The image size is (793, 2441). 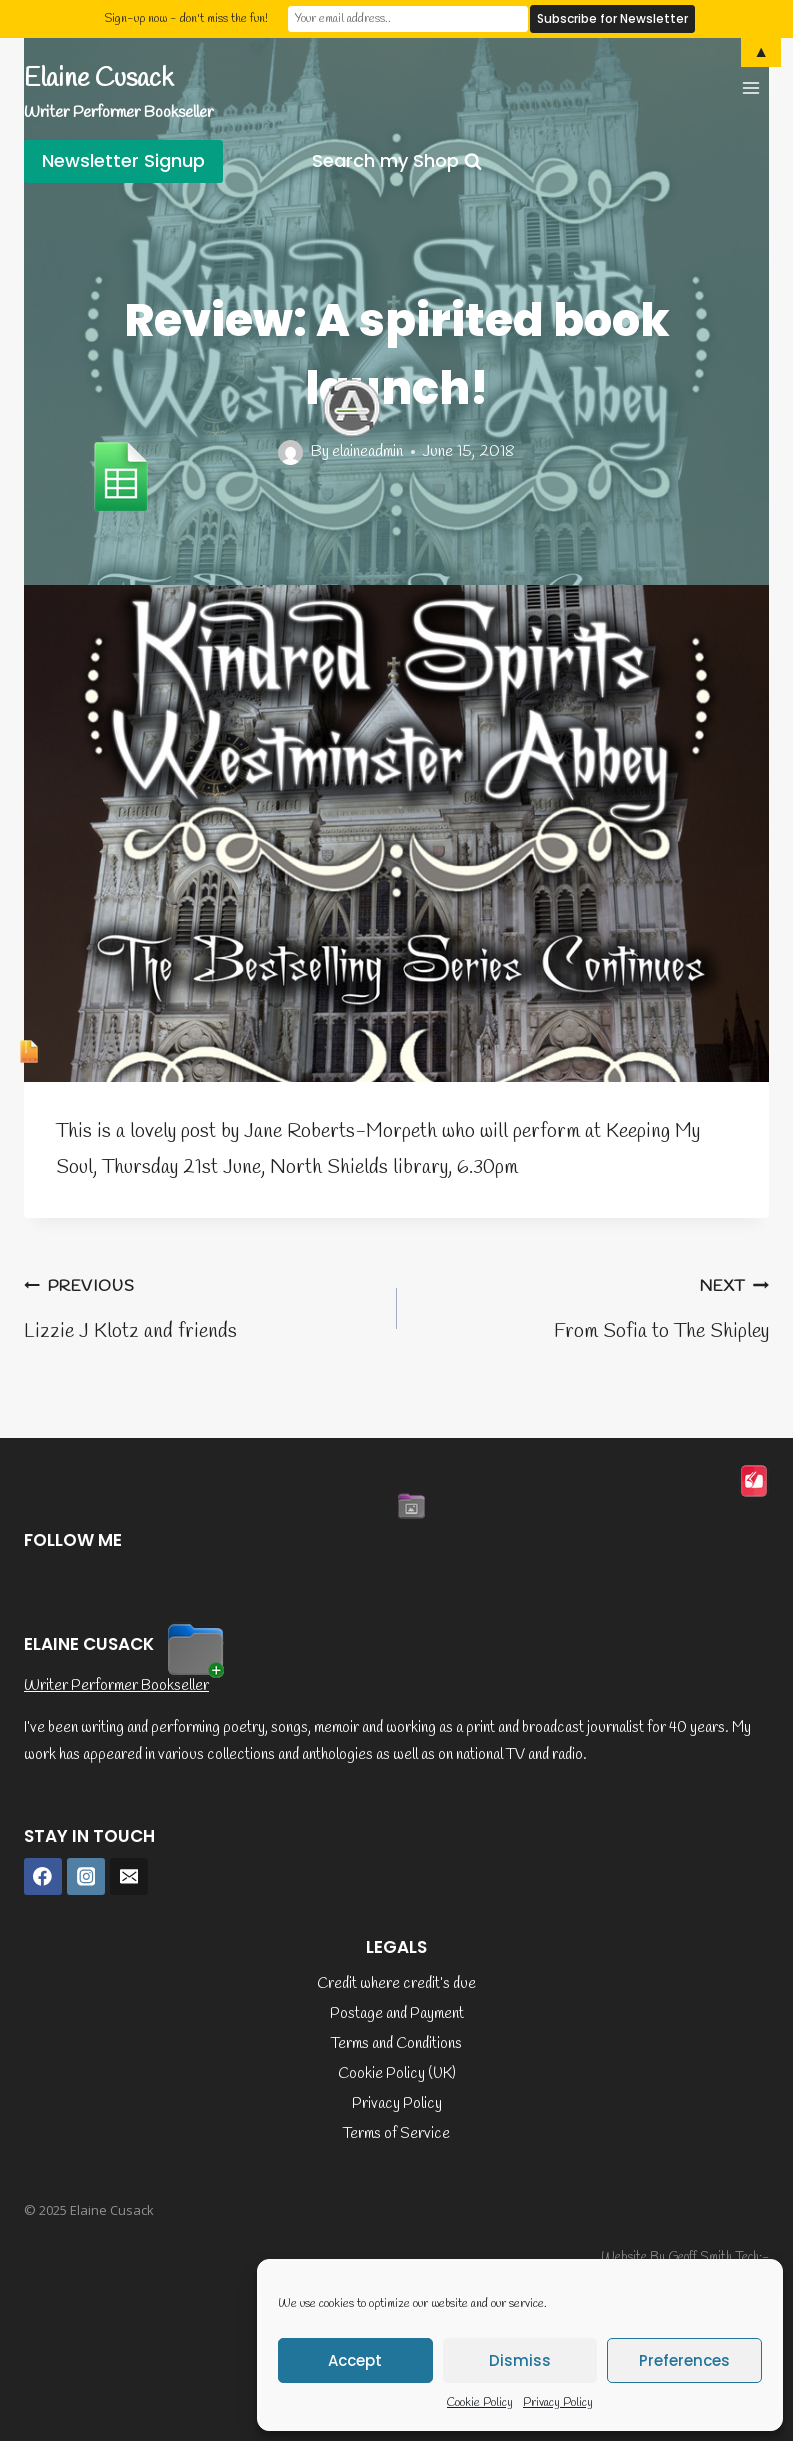 I want to click on open pictures folder, so click(x=411, y=1505).